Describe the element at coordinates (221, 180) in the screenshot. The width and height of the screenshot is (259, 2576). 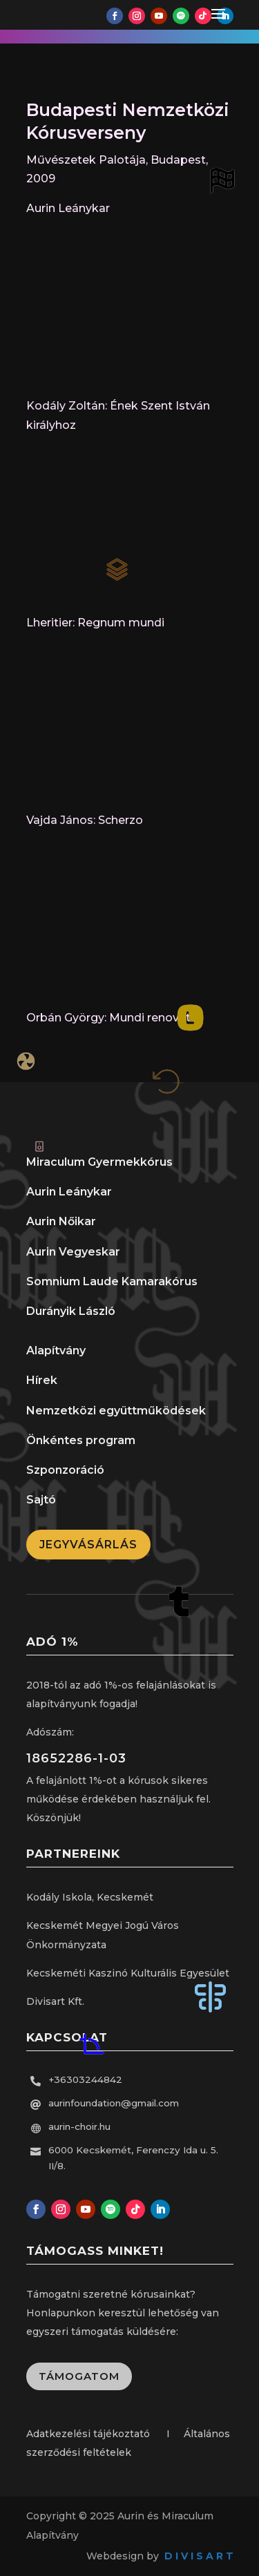
I see `indicates a finish line or goal completion` at that location.